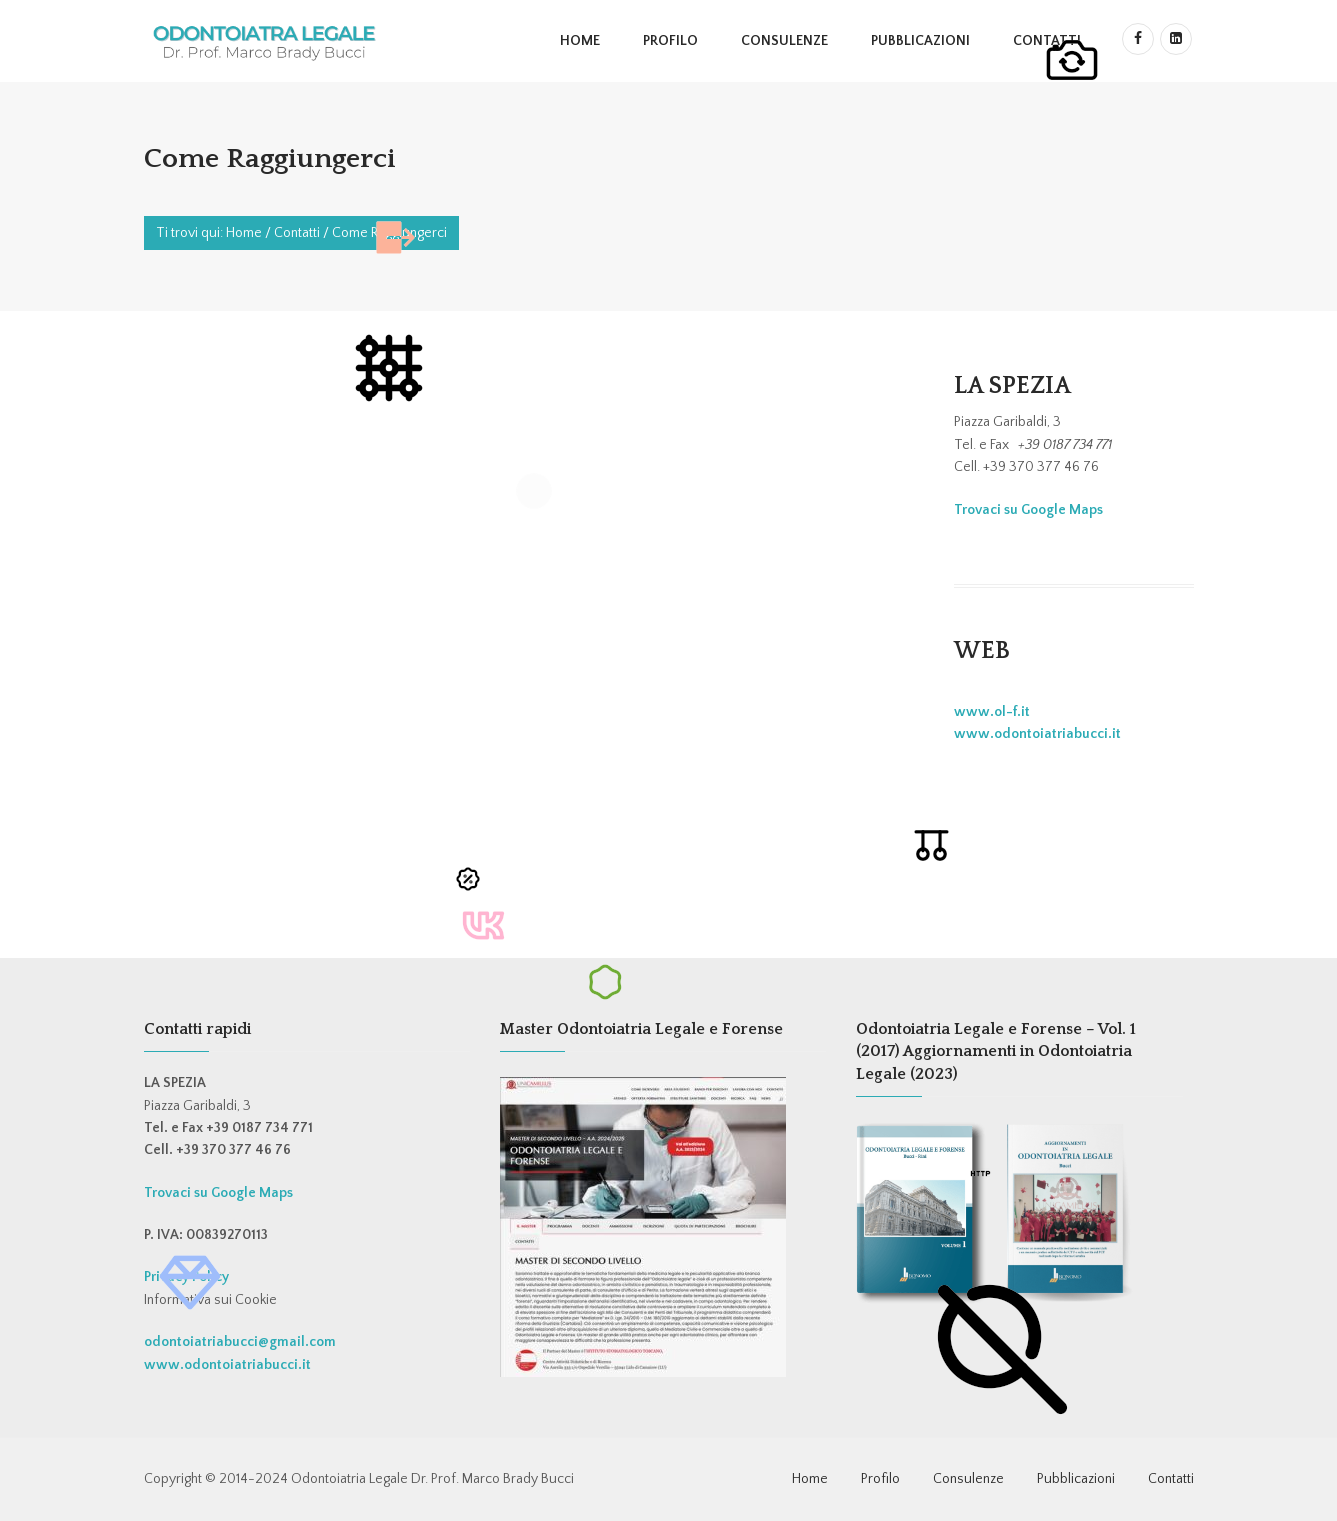 This screenshot has height=1521, width=1337. I want to click on indicates a web link or URL, so click(980, 1173).